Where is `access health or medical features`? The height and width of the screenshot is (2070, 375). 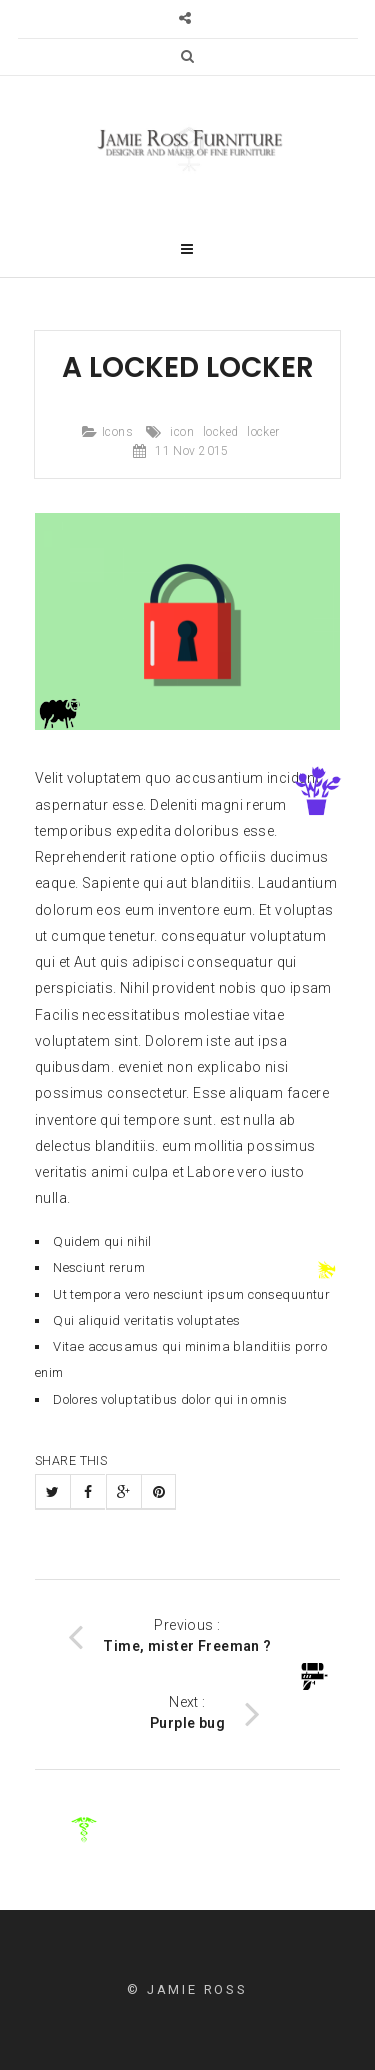 access health or medical features is located at coordinates (84, 1830).